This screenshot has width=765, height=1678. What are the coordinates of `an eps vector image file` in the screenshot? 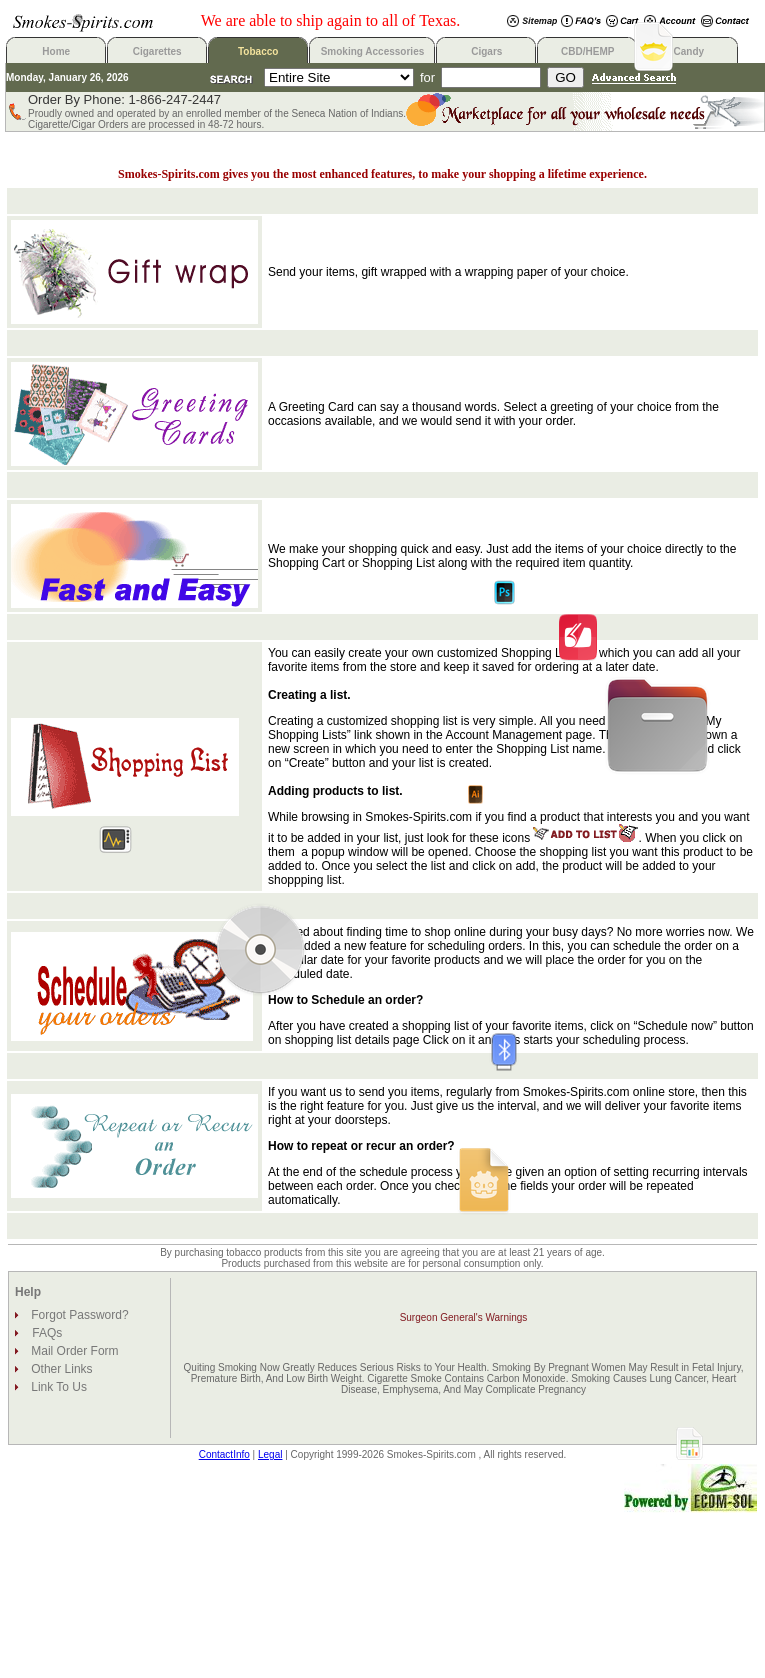 It's located at (578, 637).